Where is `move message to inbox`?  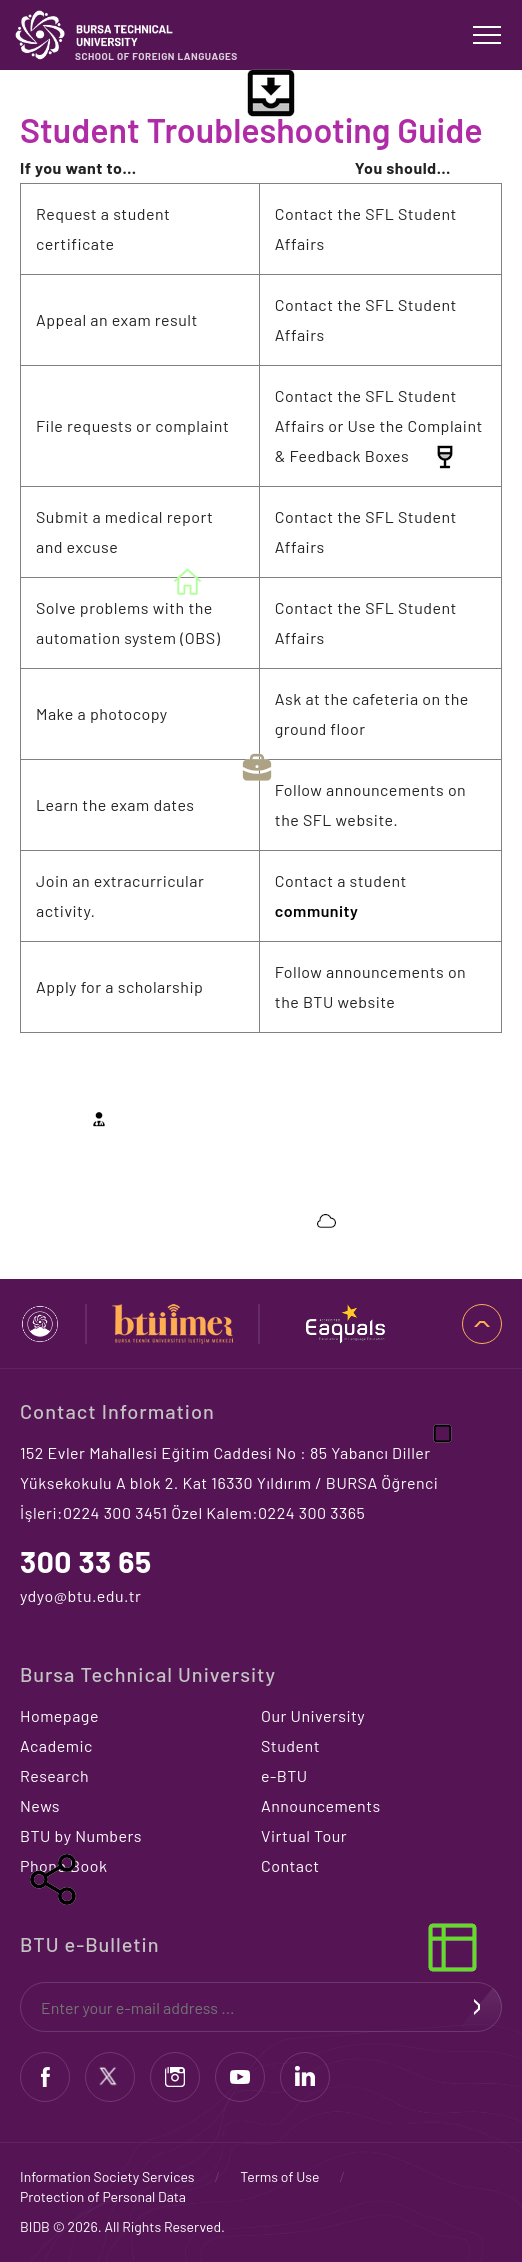 move message to inbox is located at coordinates (271, 93).